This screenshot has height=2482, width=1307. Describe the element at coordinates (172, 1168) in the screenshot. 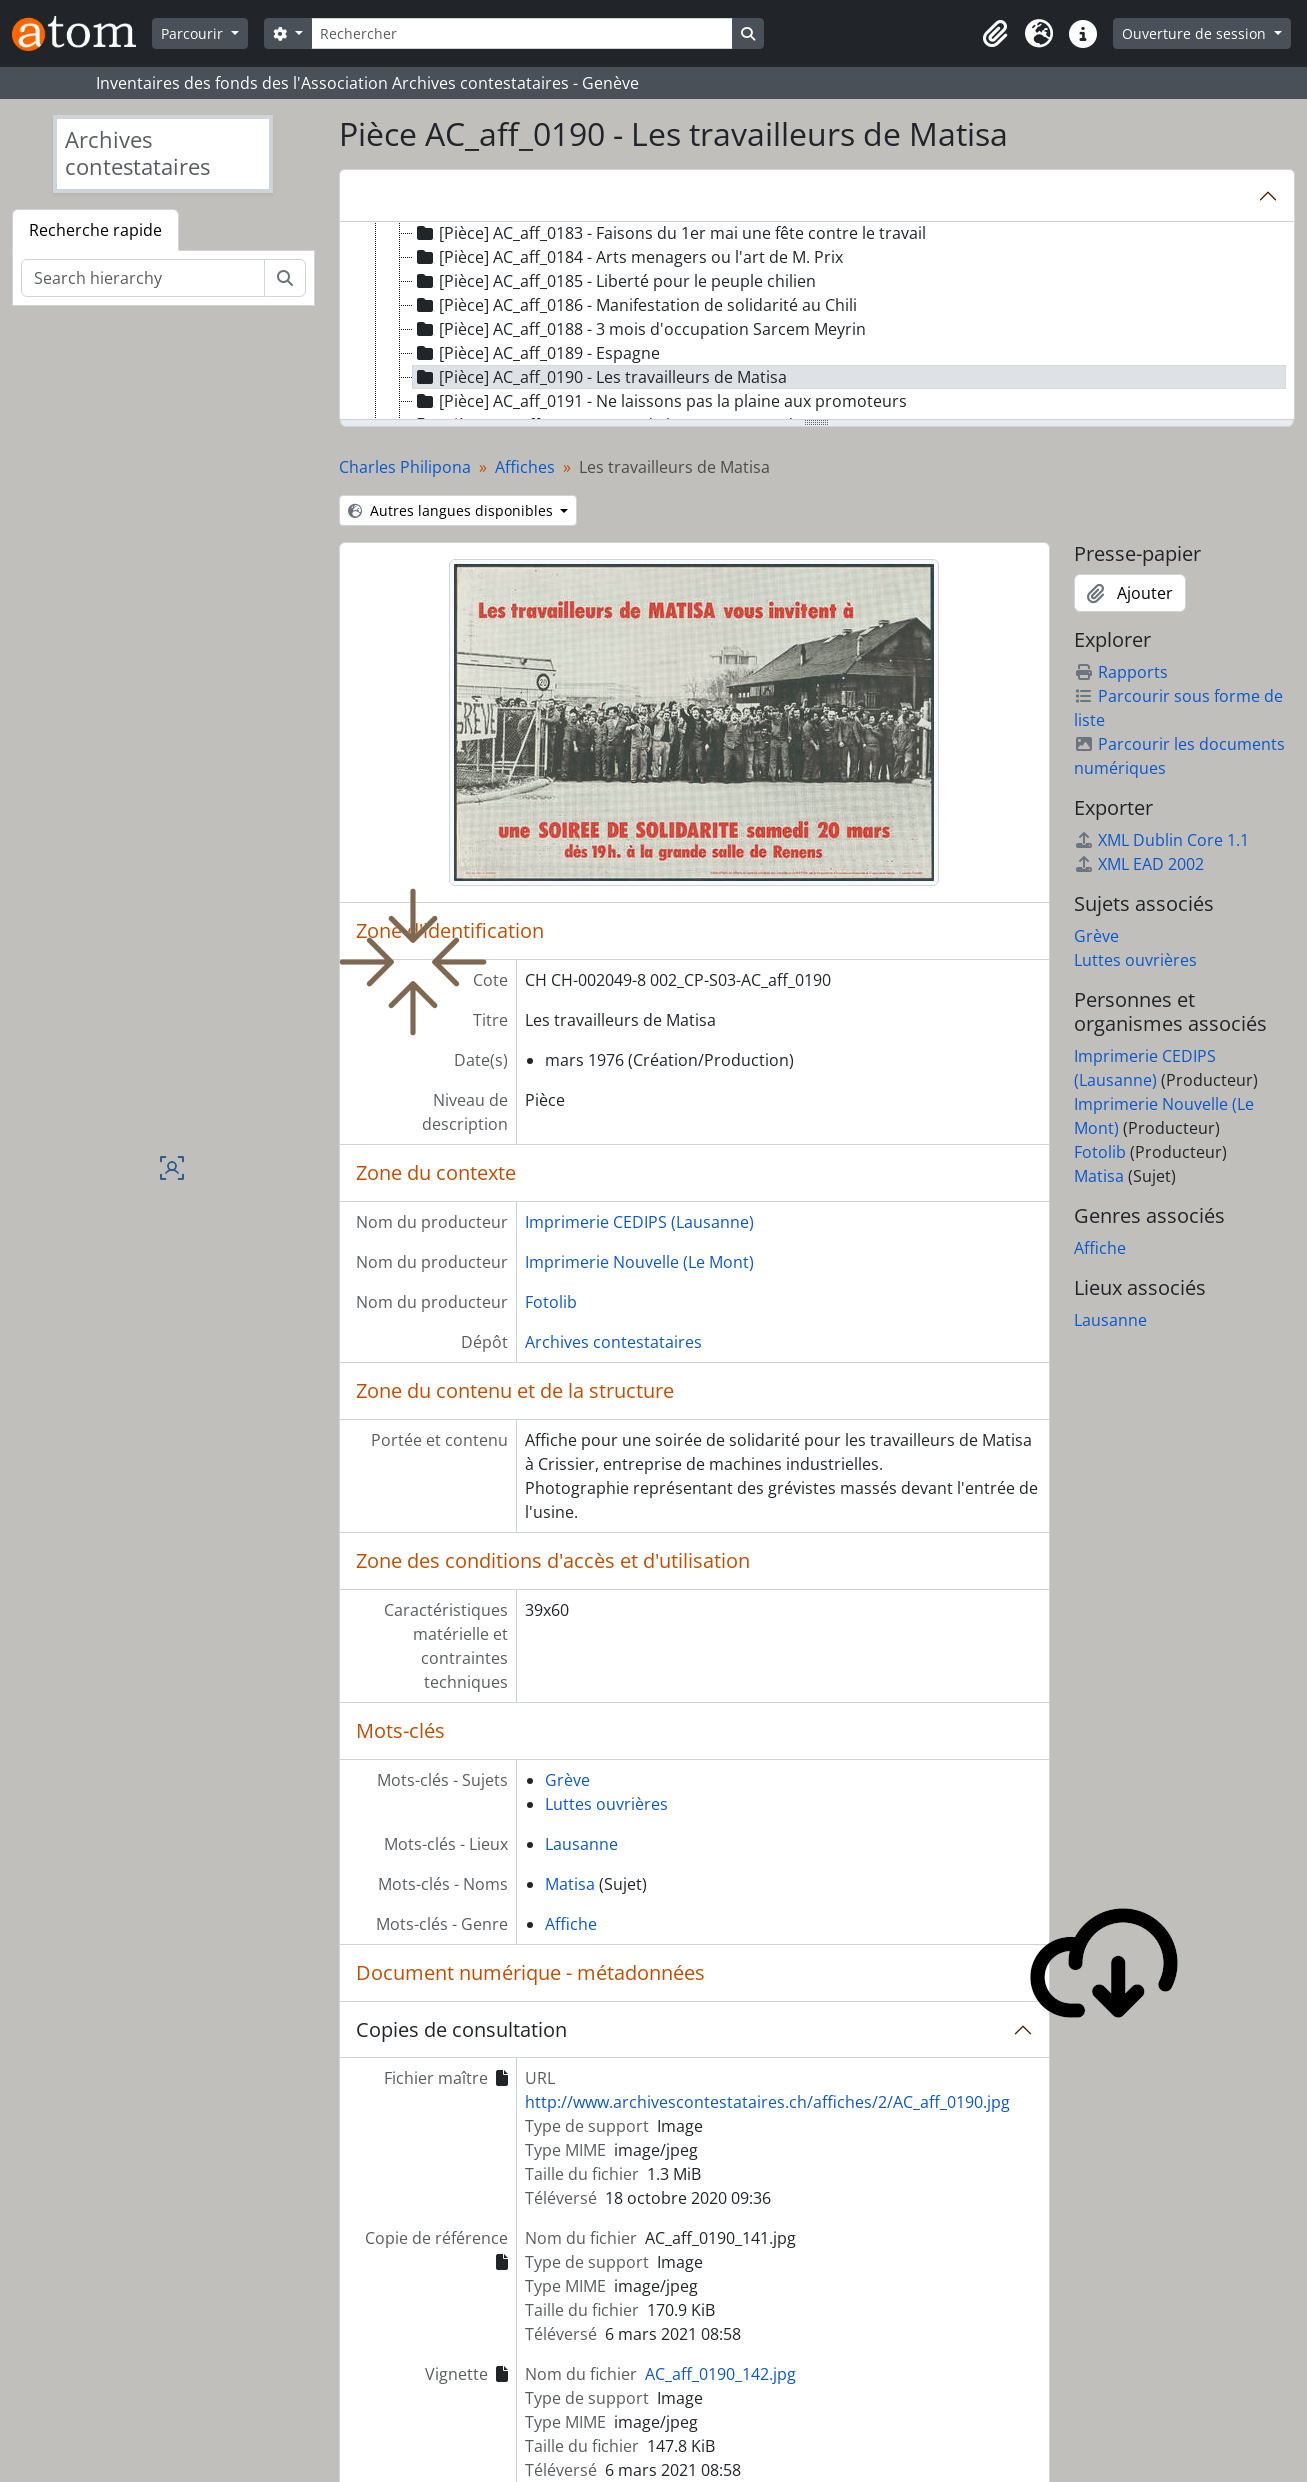

I see `focus on or select a user profile` at that location.